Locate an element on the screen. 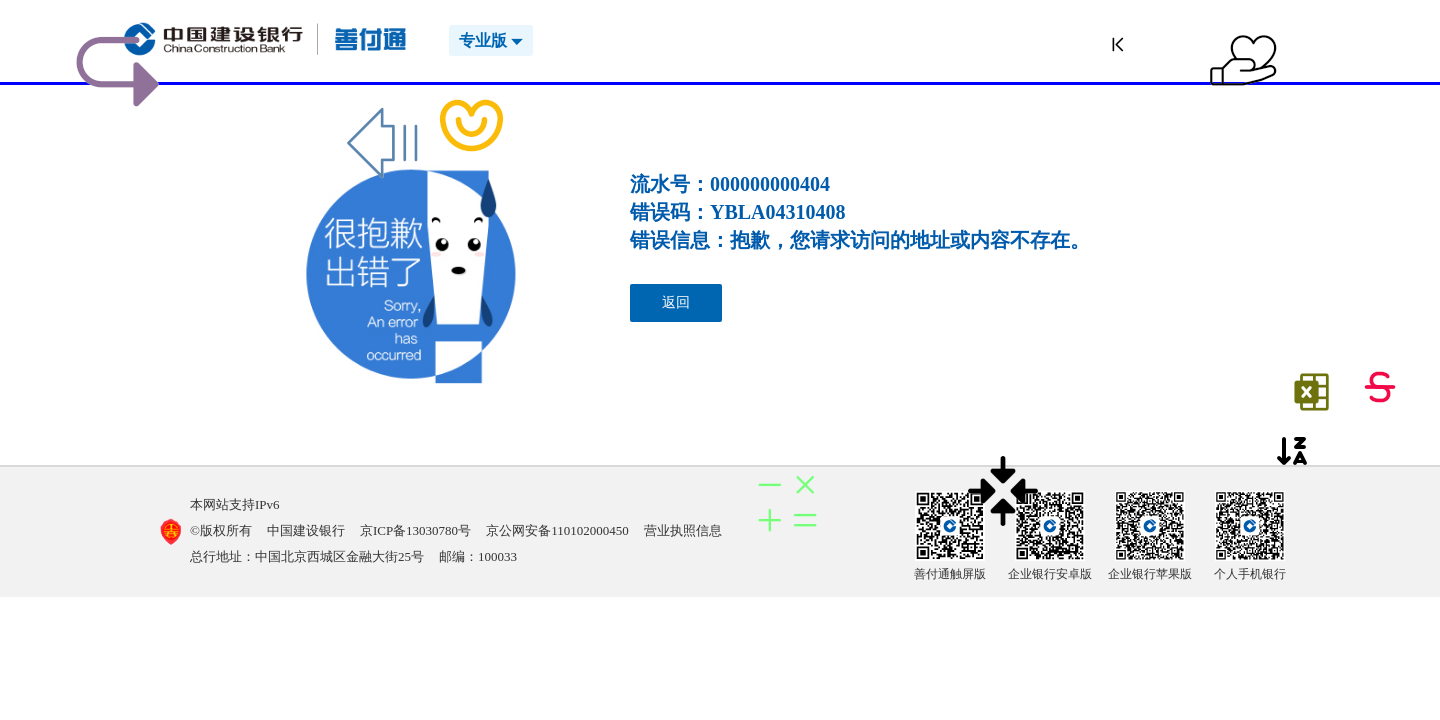  collapse or minimize content from all sides is located at coordinates (1003, 491).